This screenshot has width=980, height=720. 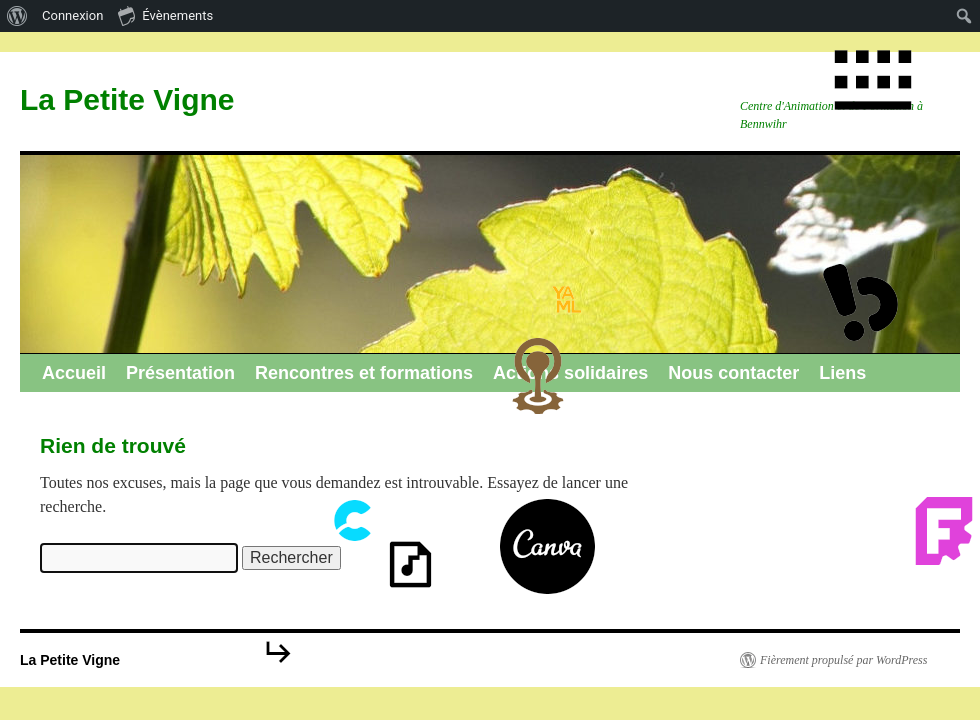 I want to click on Cloud Foundry platform logo, so click(x=538, y=376).